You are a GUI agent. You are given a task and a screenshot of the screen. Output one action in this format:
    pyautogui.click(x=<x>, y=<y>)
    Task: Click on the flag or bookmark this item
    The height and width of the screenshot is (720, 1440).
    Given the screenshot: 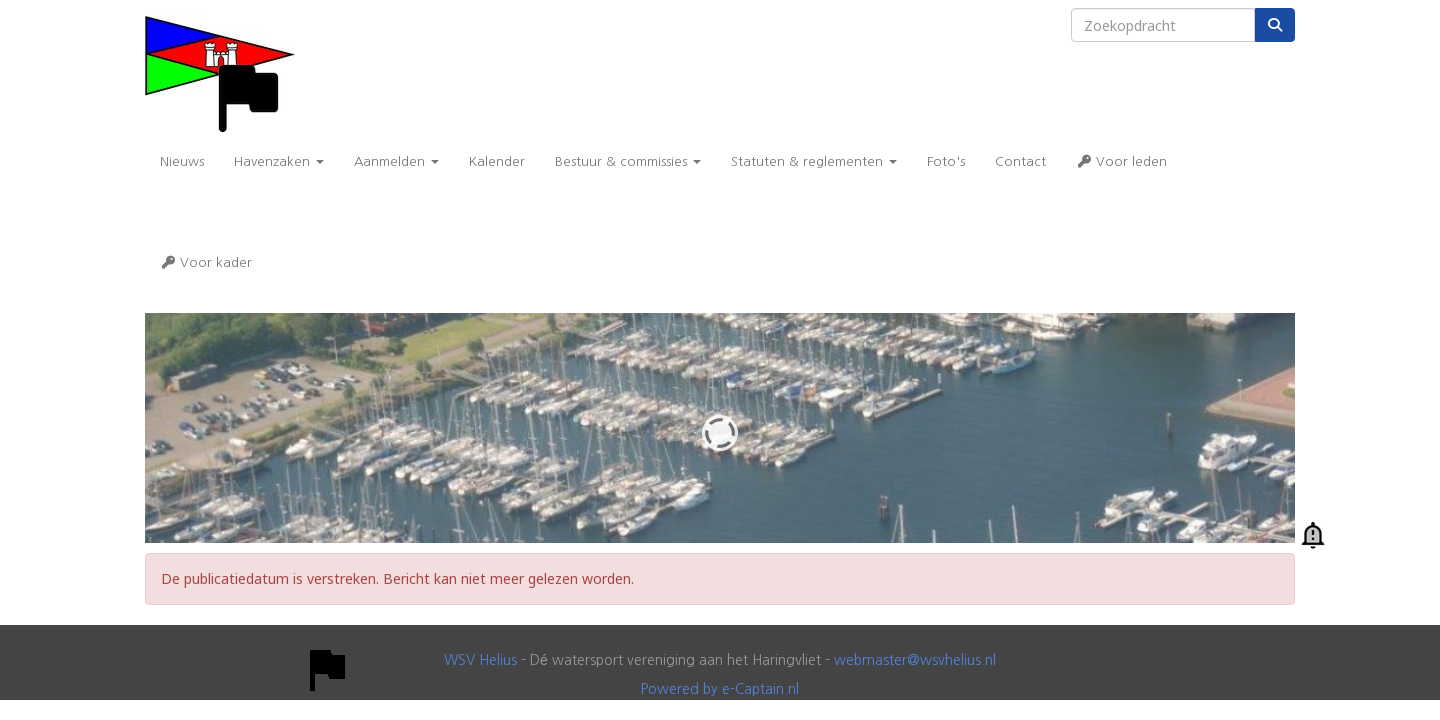 What is the action you would take?
    pyautogui.click(x=246, y=96)
    